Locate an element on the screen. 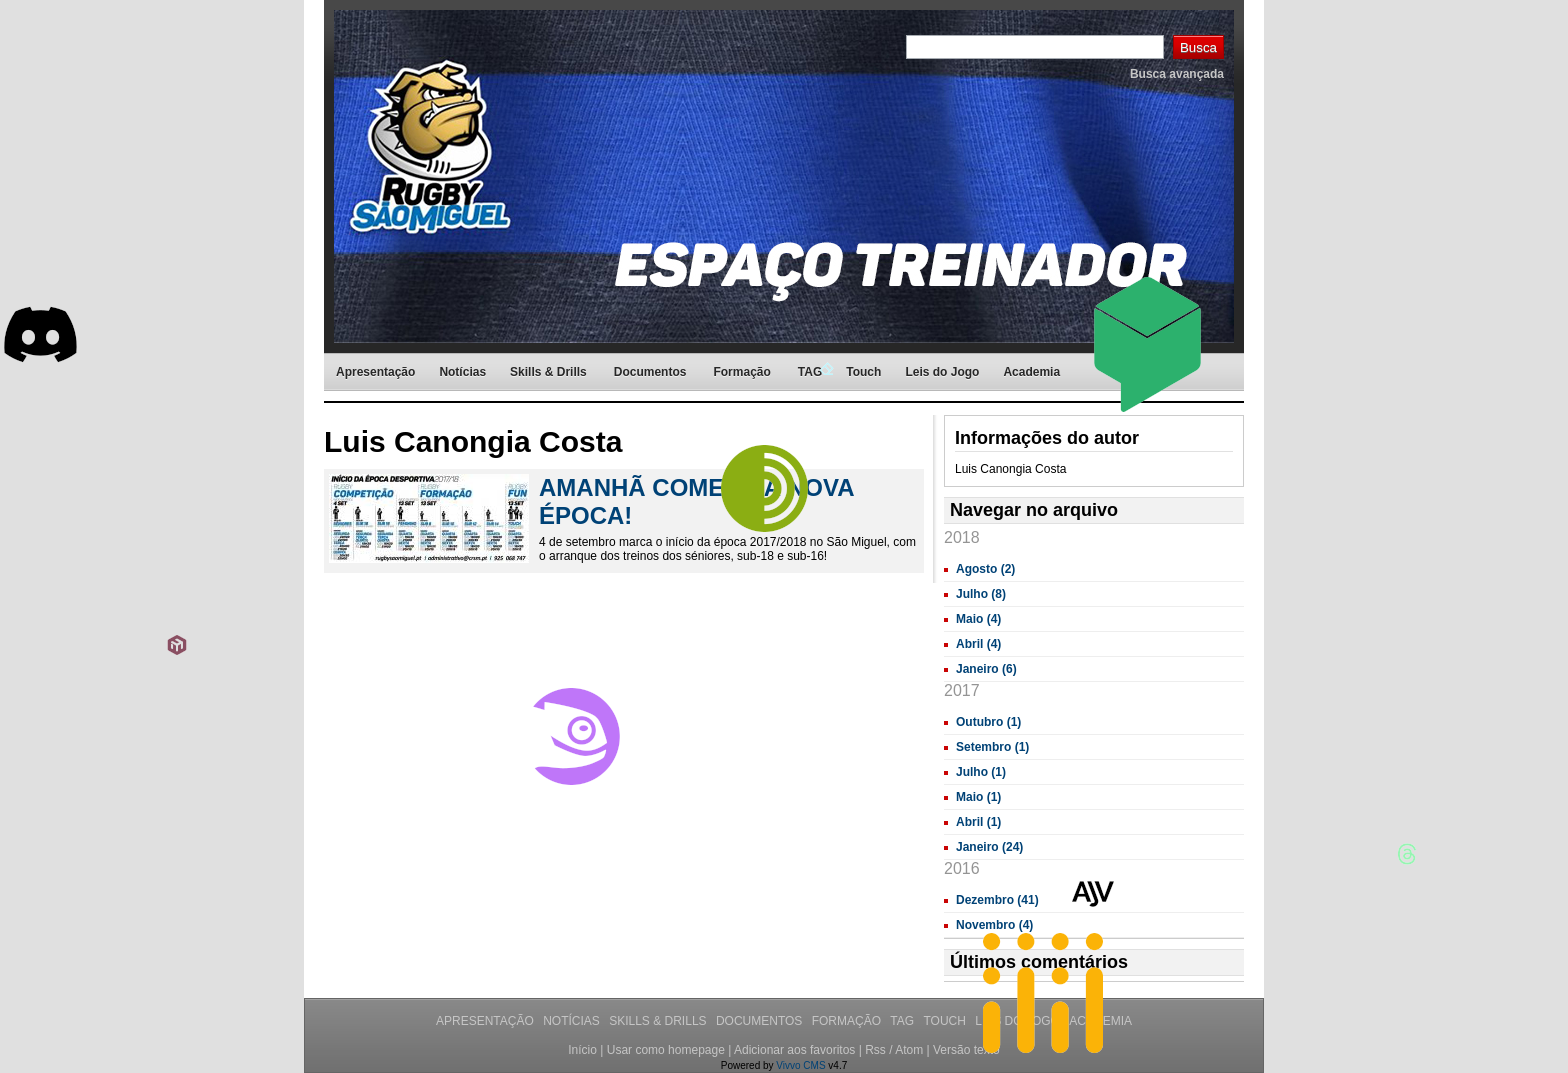 Image resolution: width=1568 pixels, height=1073 pixels. plotly data visualization platform logo is located at coordinates (1043, 993).